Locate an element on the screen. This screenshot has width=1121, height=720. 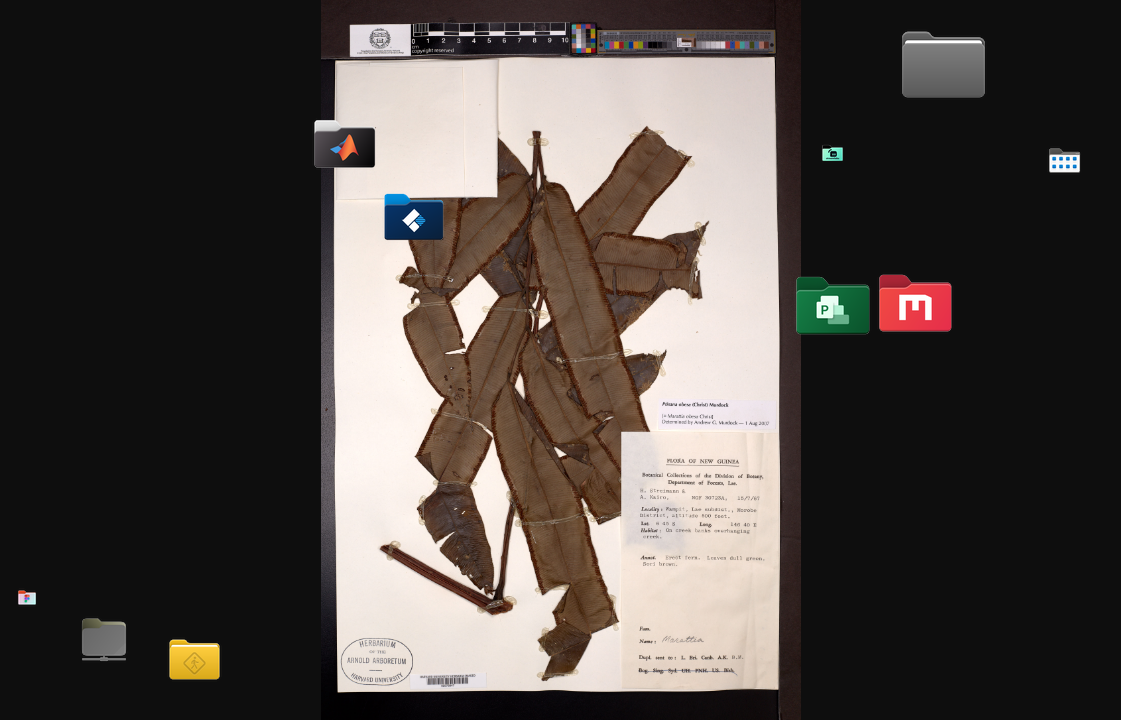
folder containing Quixel Megascans assets is located at coordinates (915, 305).